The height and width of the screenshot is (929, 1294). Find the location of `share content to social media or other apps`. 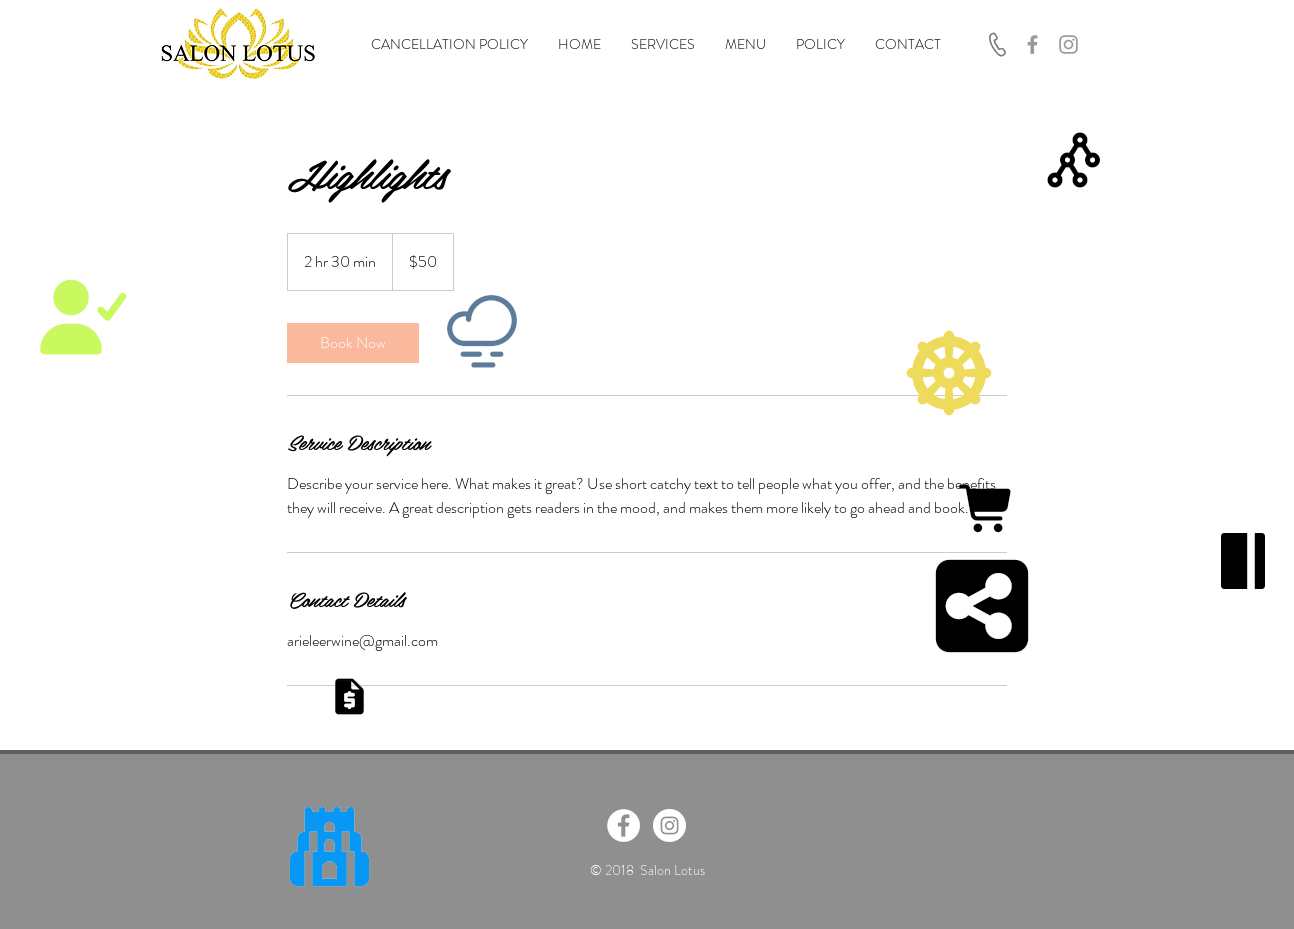

share content to social media or other apps is located at coordinates (982, 606).